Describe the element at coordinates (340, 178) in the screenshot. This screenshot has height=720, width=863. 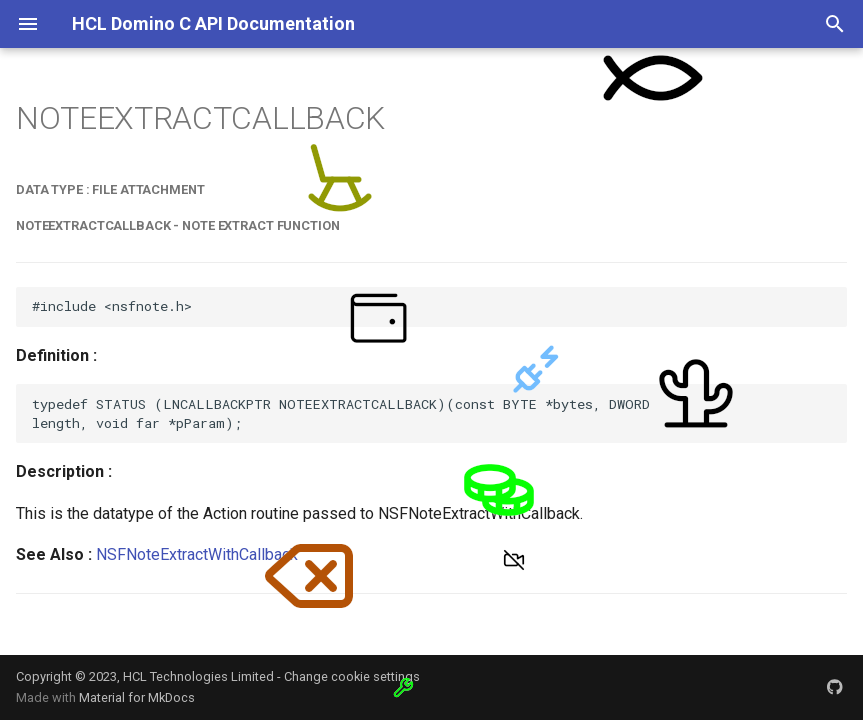
I see `access furniture or seating options` at that location.